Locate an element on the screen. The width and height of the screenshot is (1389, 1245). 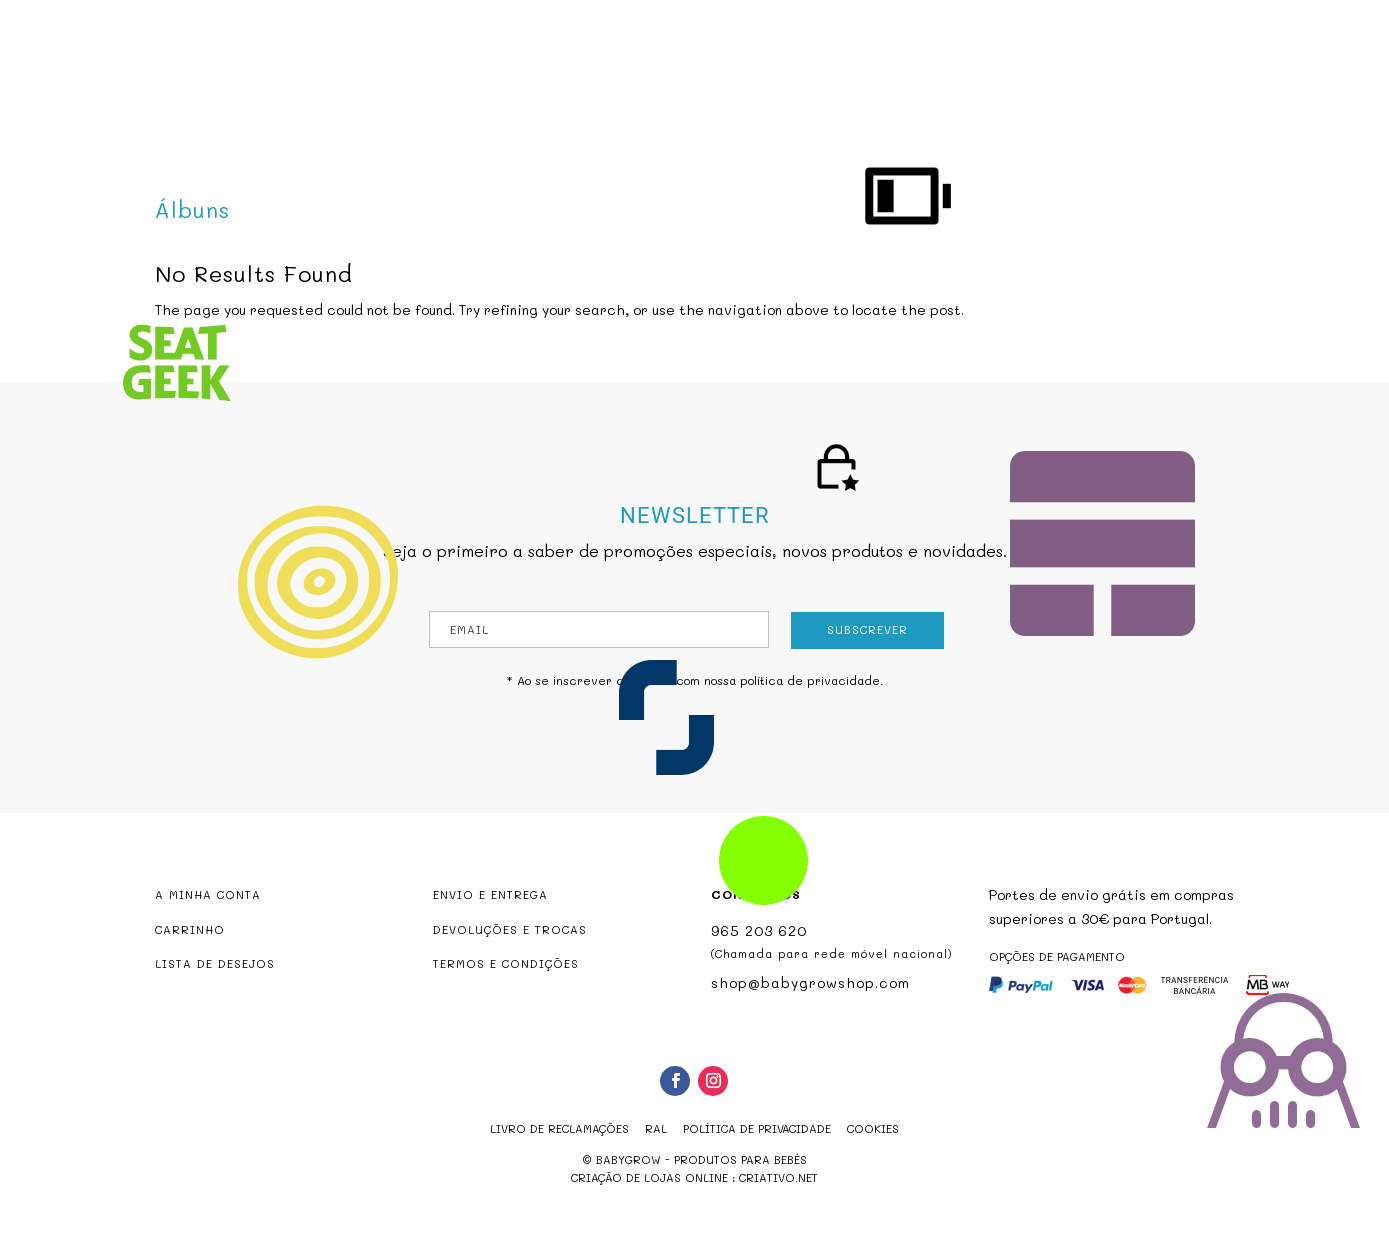
unselected radio button or toggle option is located at coordinates (763, 860).